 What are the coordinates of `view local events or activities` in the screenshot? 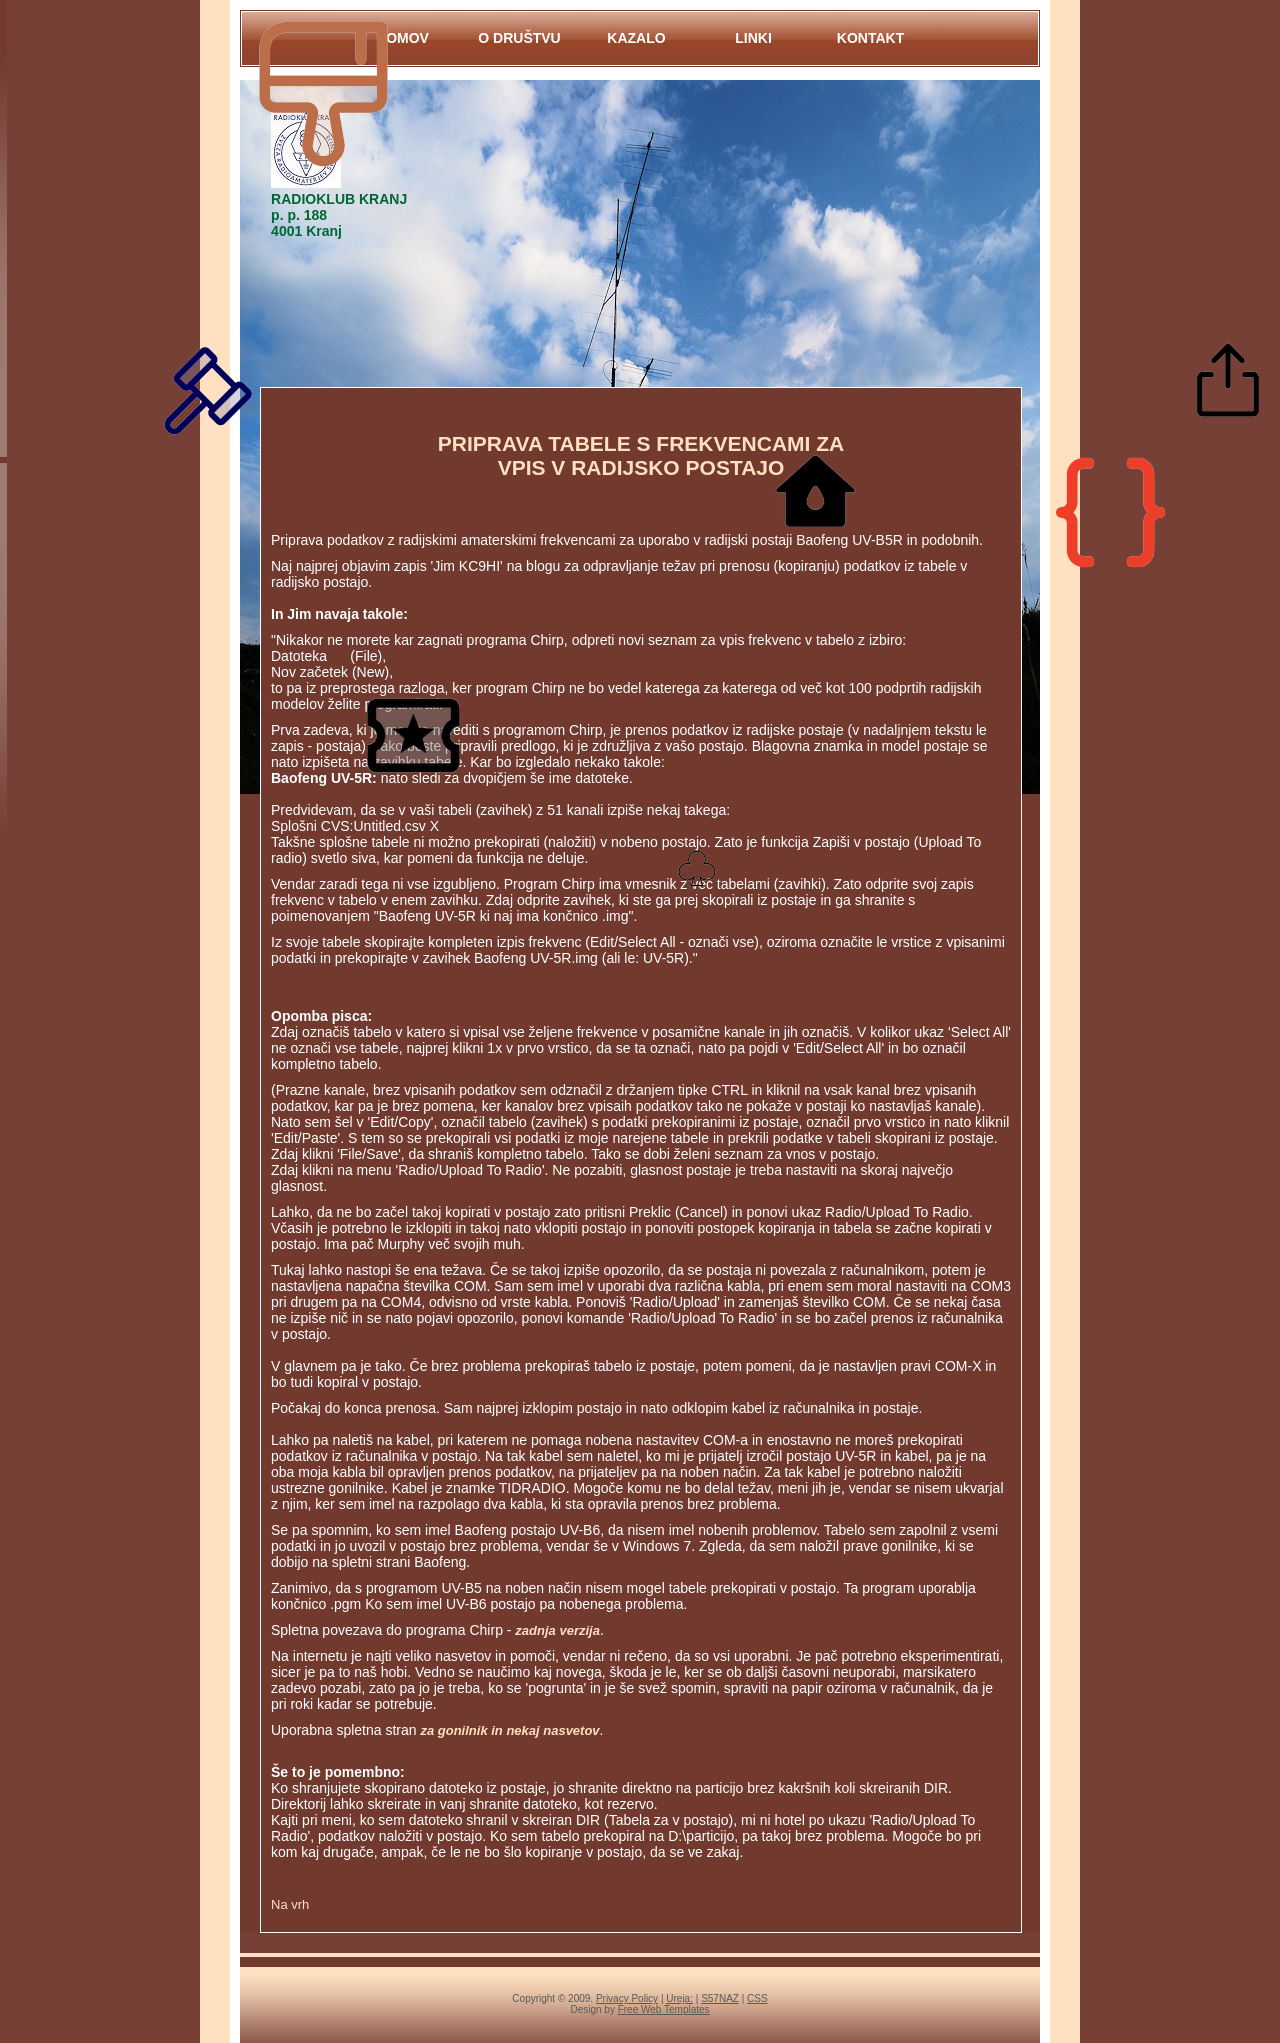 It's located at (413, 735).